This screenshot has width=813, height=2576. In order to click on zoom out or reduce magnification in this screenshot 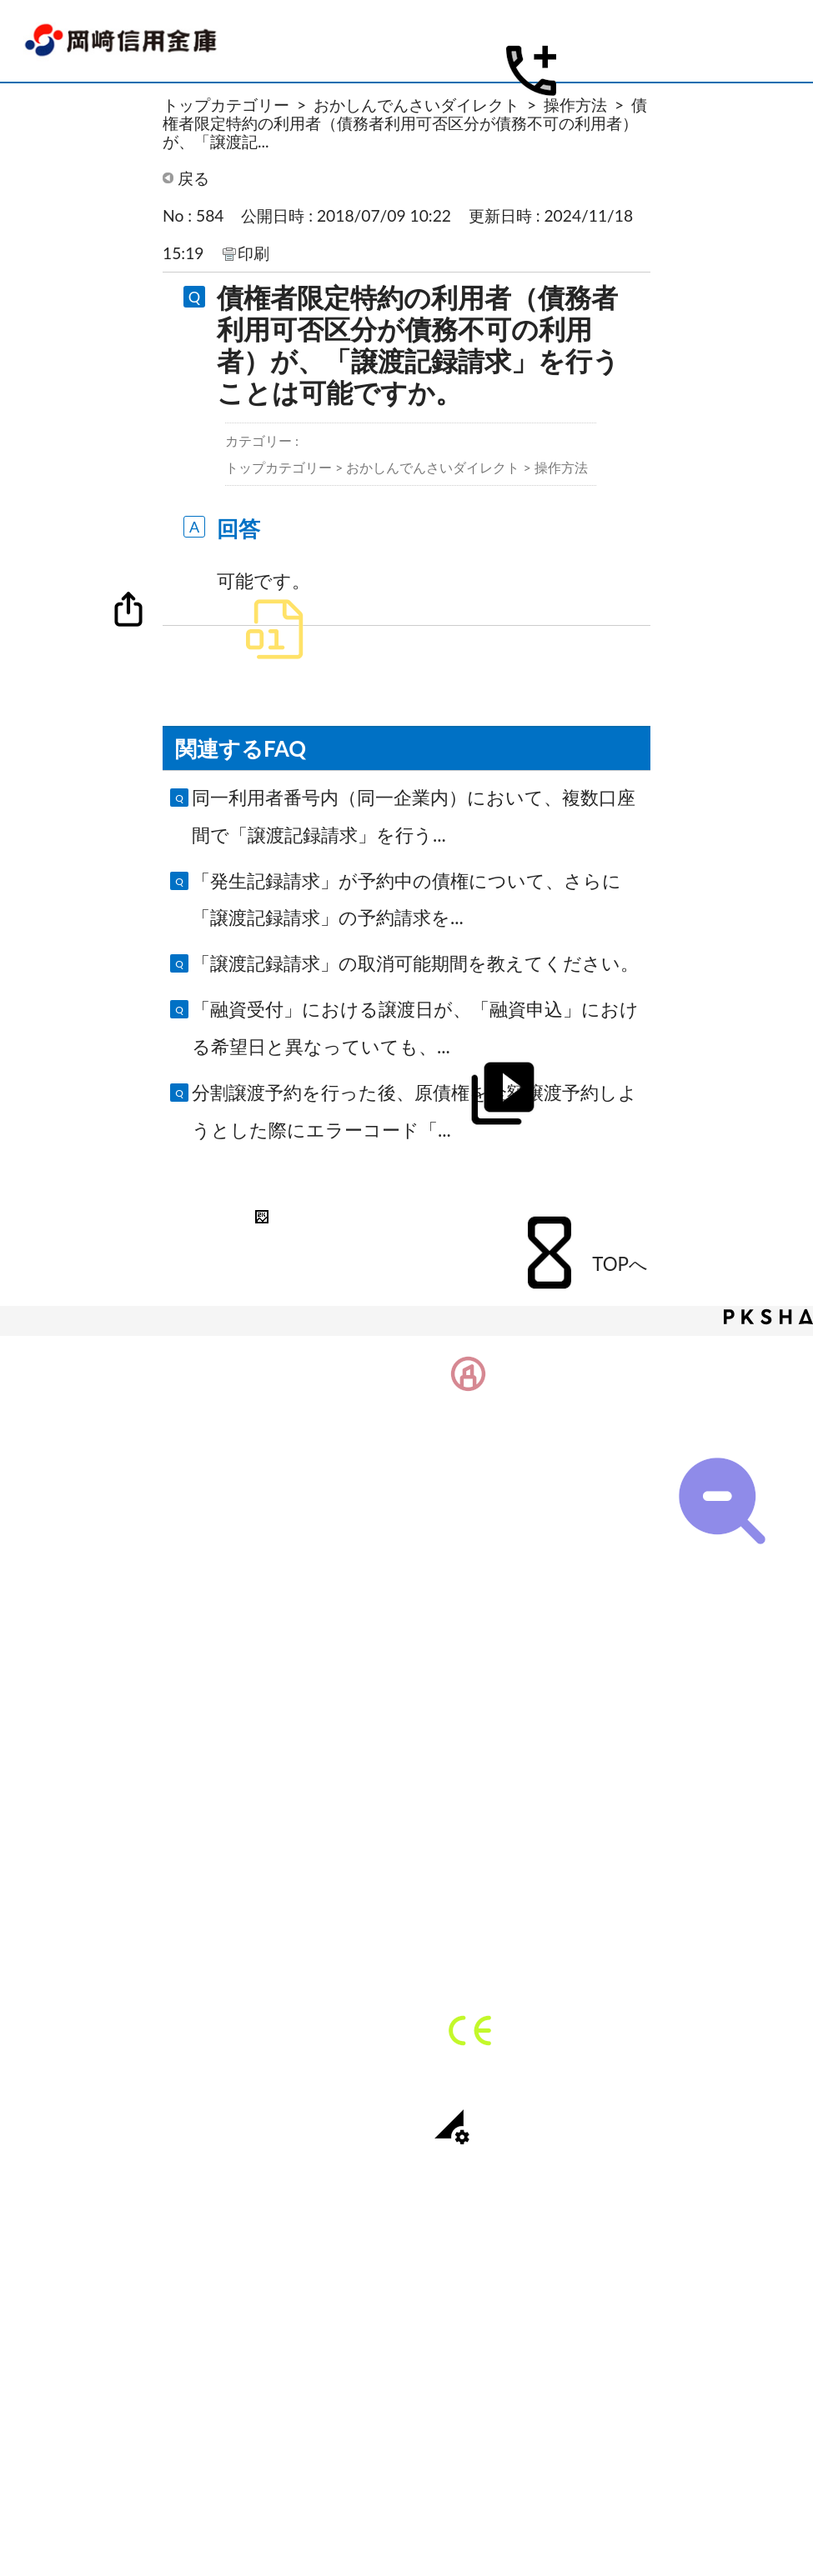, I will do `click(722, 1501)`.